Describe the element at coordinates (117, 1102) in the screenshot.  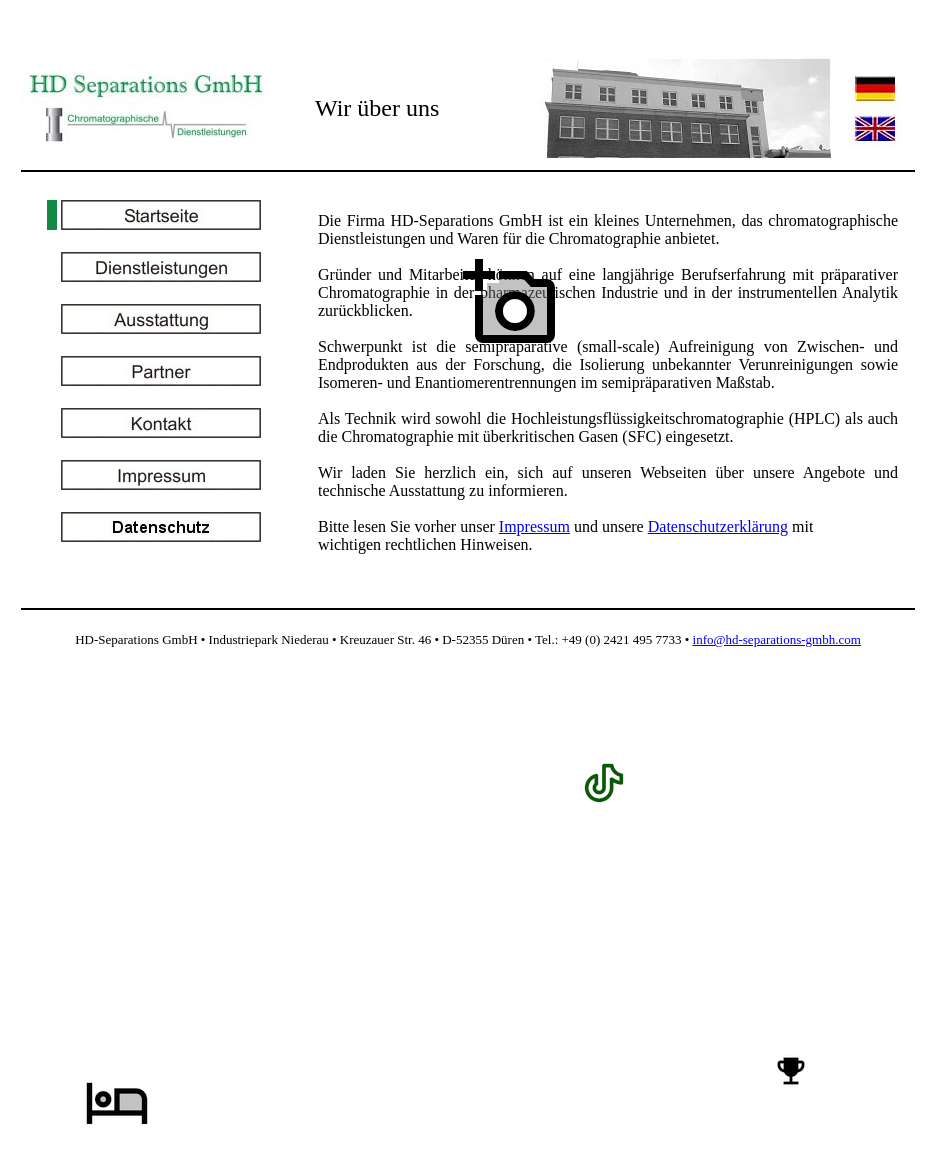
I see `find nearby hotels or accommodations` at that location.